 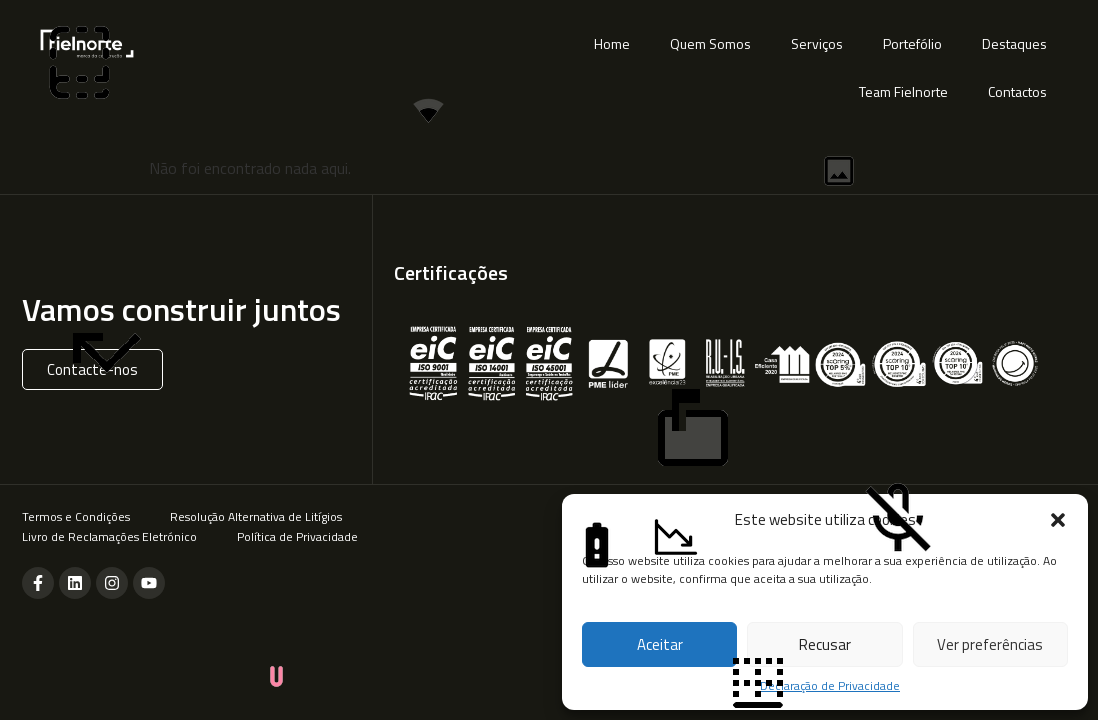 I want to click on indicates low battery warning, so click(x=597, y=545).